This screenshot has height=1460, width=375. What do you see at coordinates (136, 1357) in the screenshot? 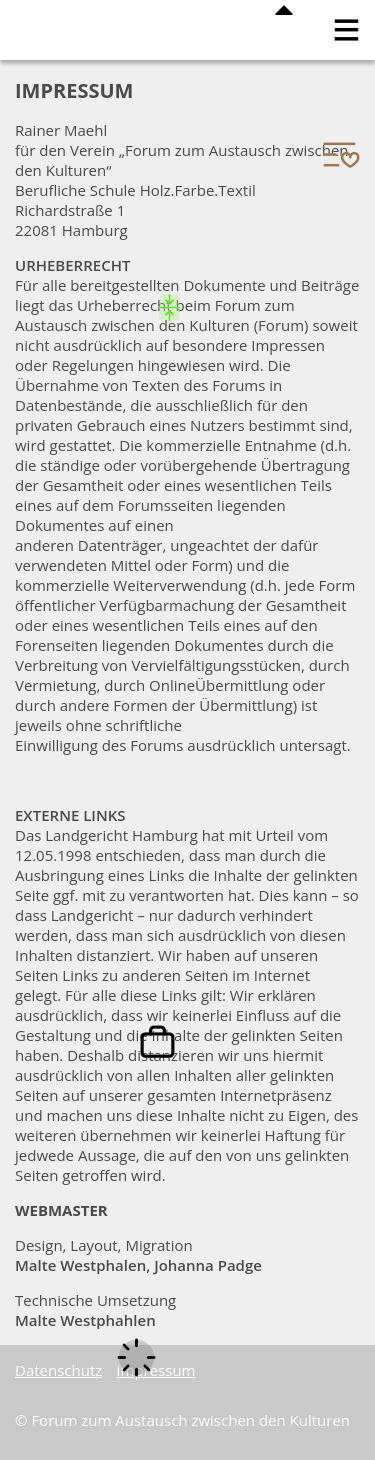
I see `indicates content is loading` at bounding box center [136, 1357].